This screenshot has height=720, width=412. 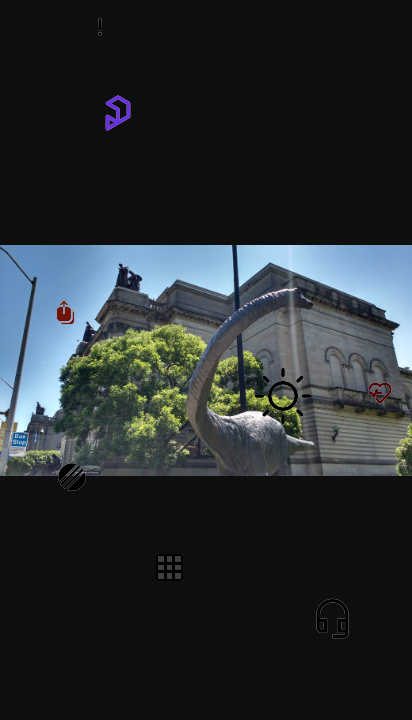 I want to click on toggle grid view layout, so click(x=169, y=567).